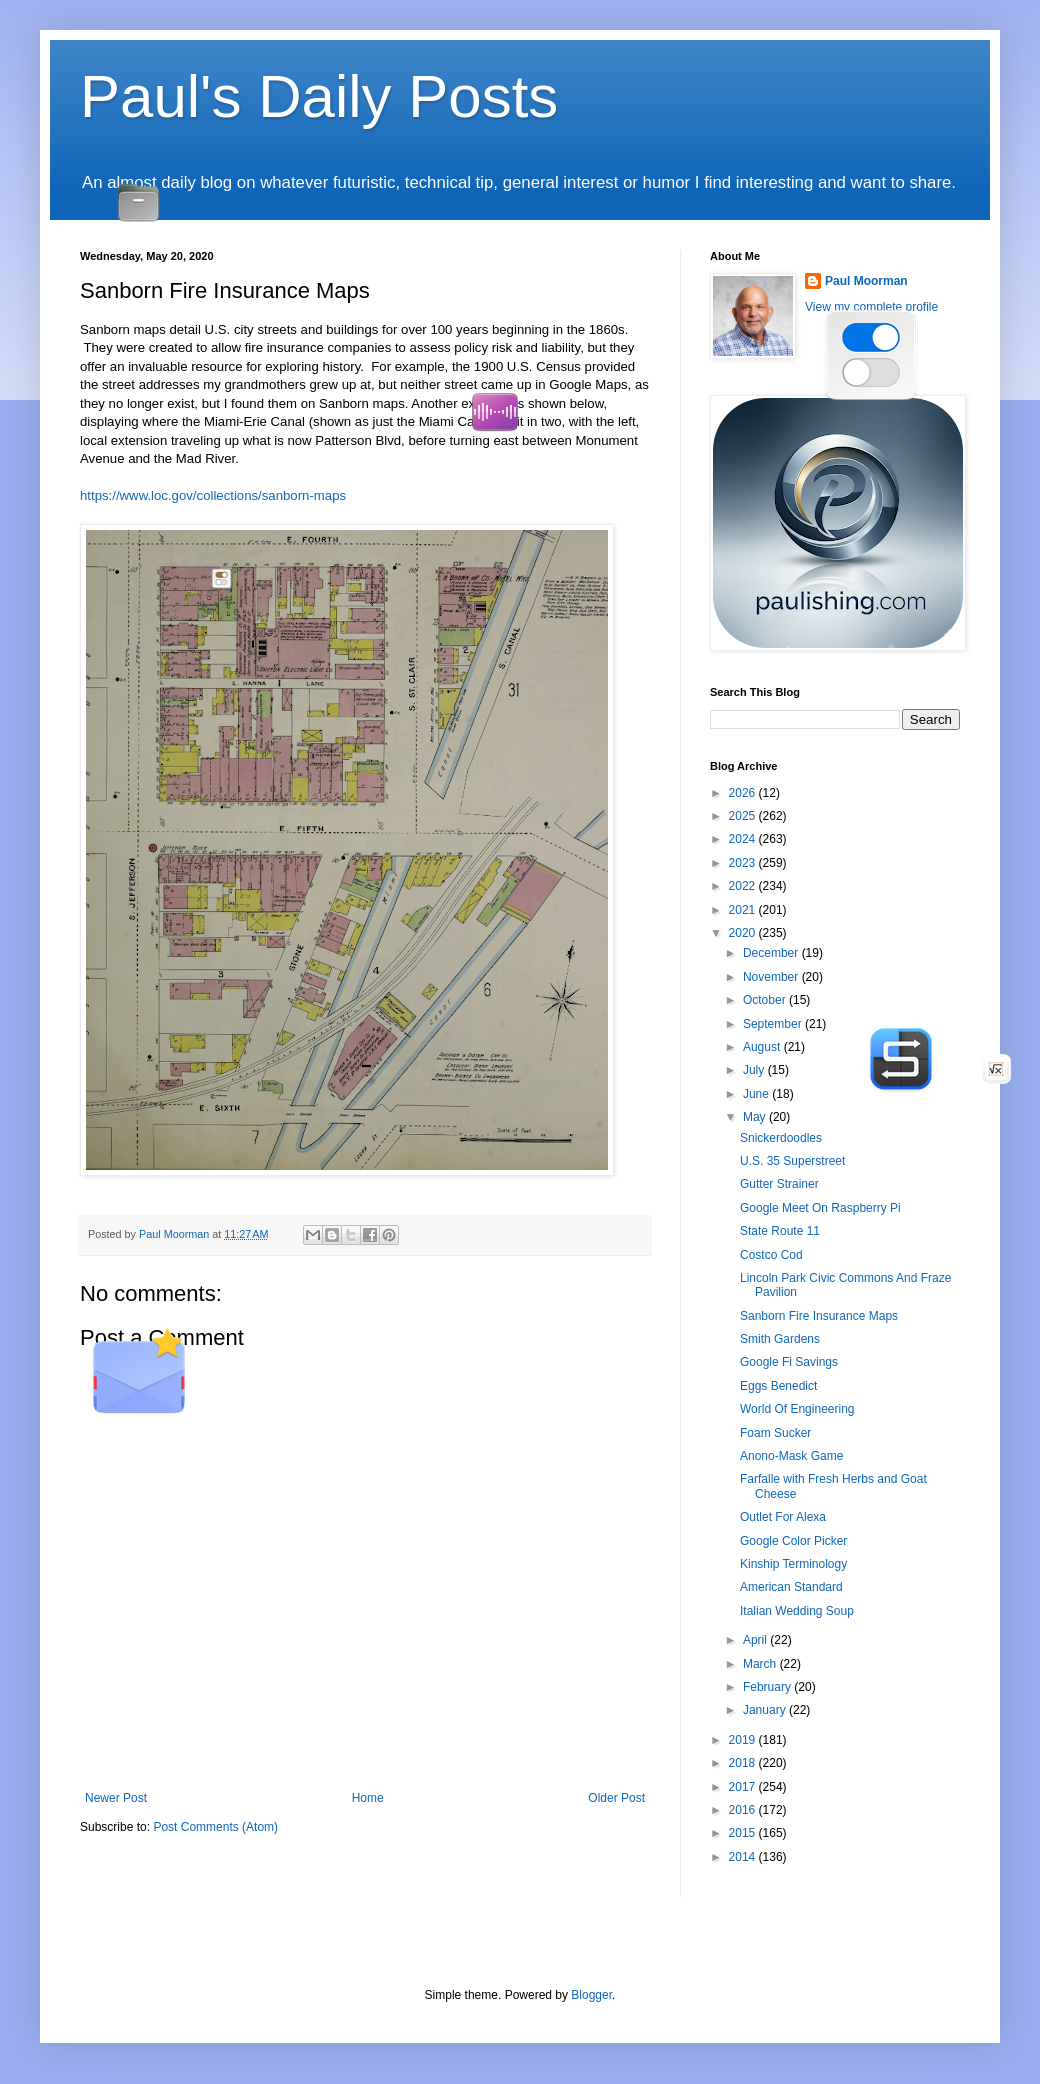 This screenshot has height=2084, width=1040. I want to click on open the audio recorder app, so click(495, 412).